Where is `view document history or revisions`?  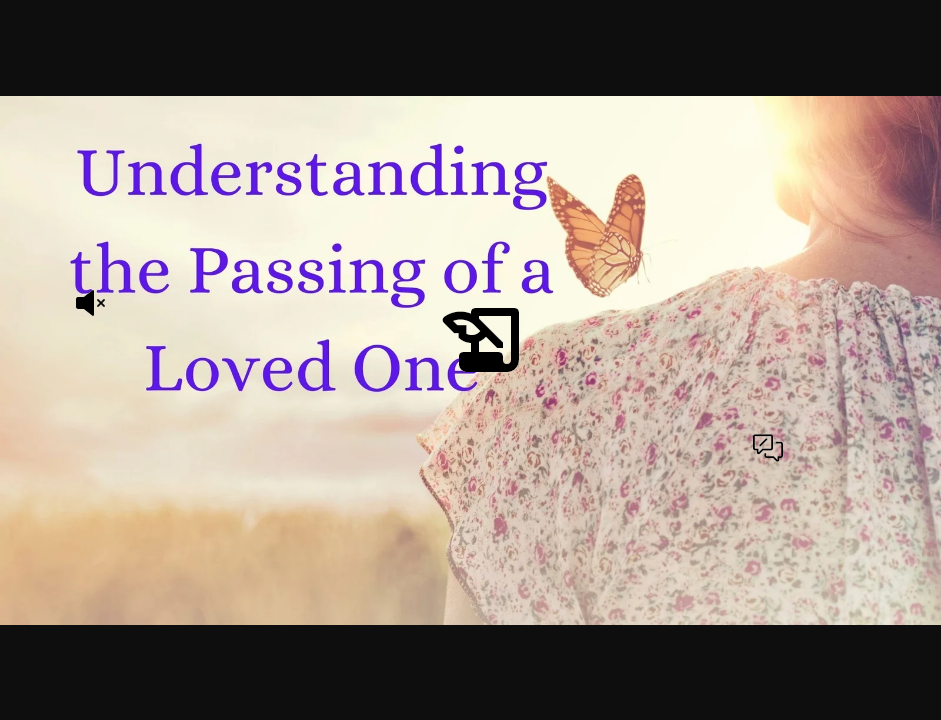
view document history or revisions is located at coordinates (483, 340).